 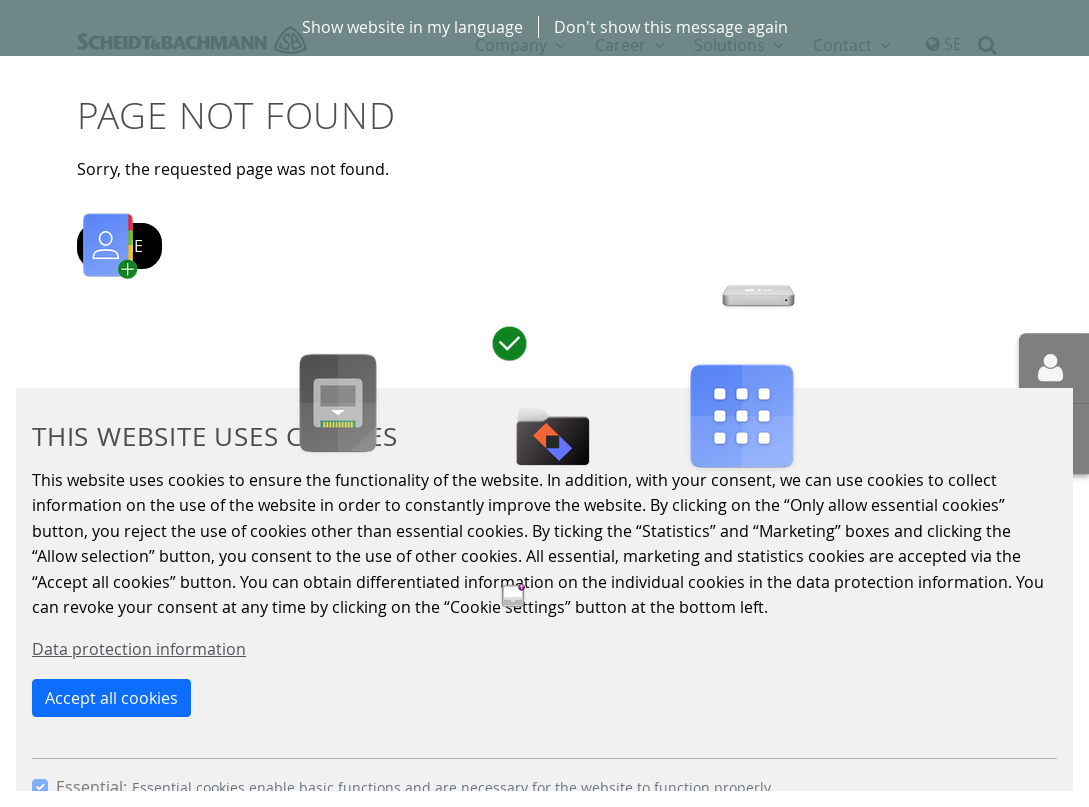 I want to click on open ktor project folder, so click(x=552, y=438).